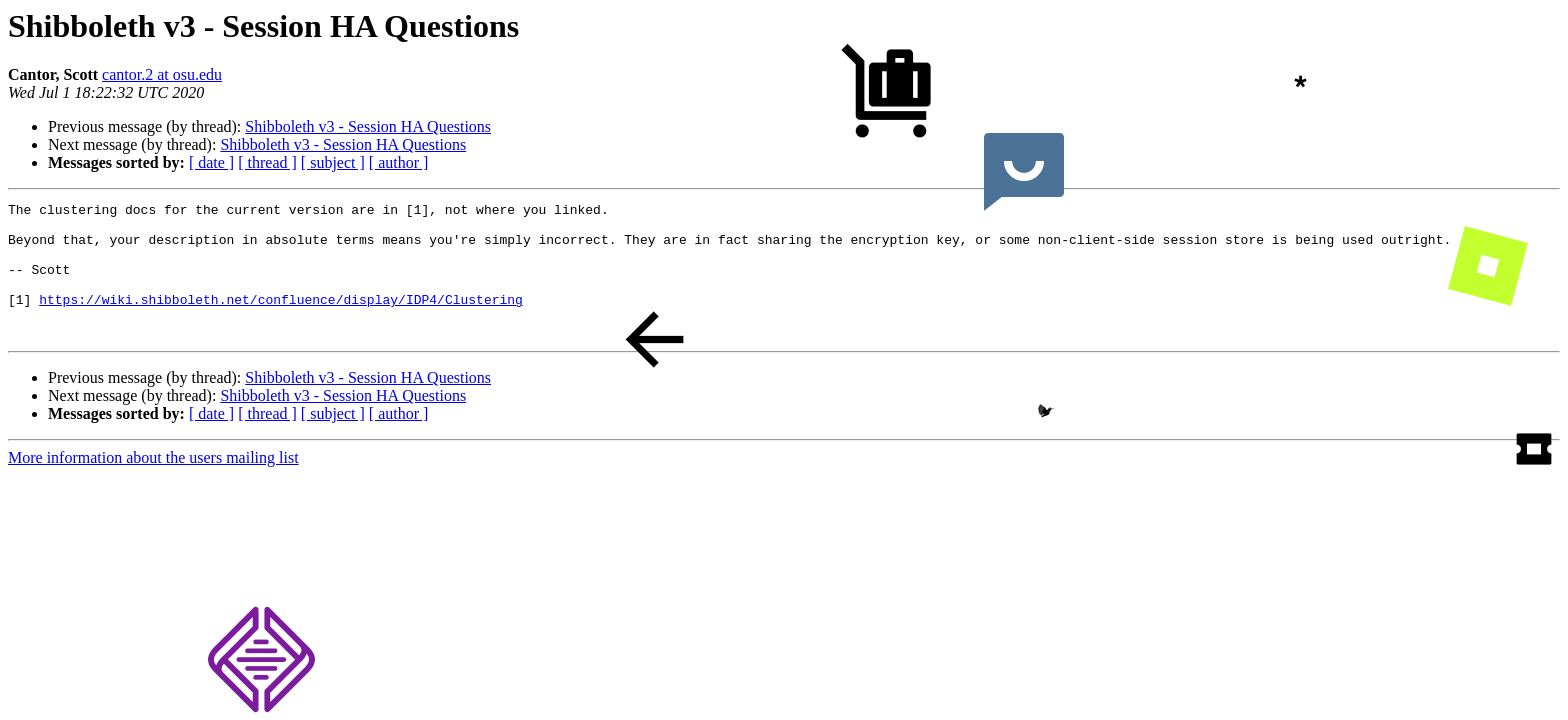 Image resolution: width=1568 pixels, height=720 pixels. I want to click on open the Roblox app, so click(1488, 266).